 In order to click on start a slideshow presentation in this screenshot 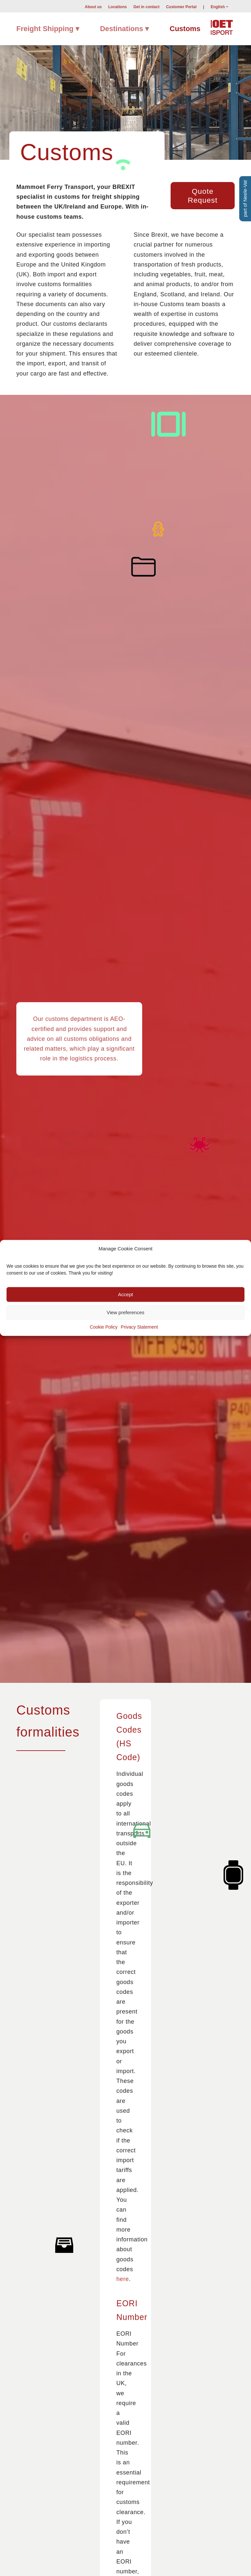, I will do `click(168, 424)`.